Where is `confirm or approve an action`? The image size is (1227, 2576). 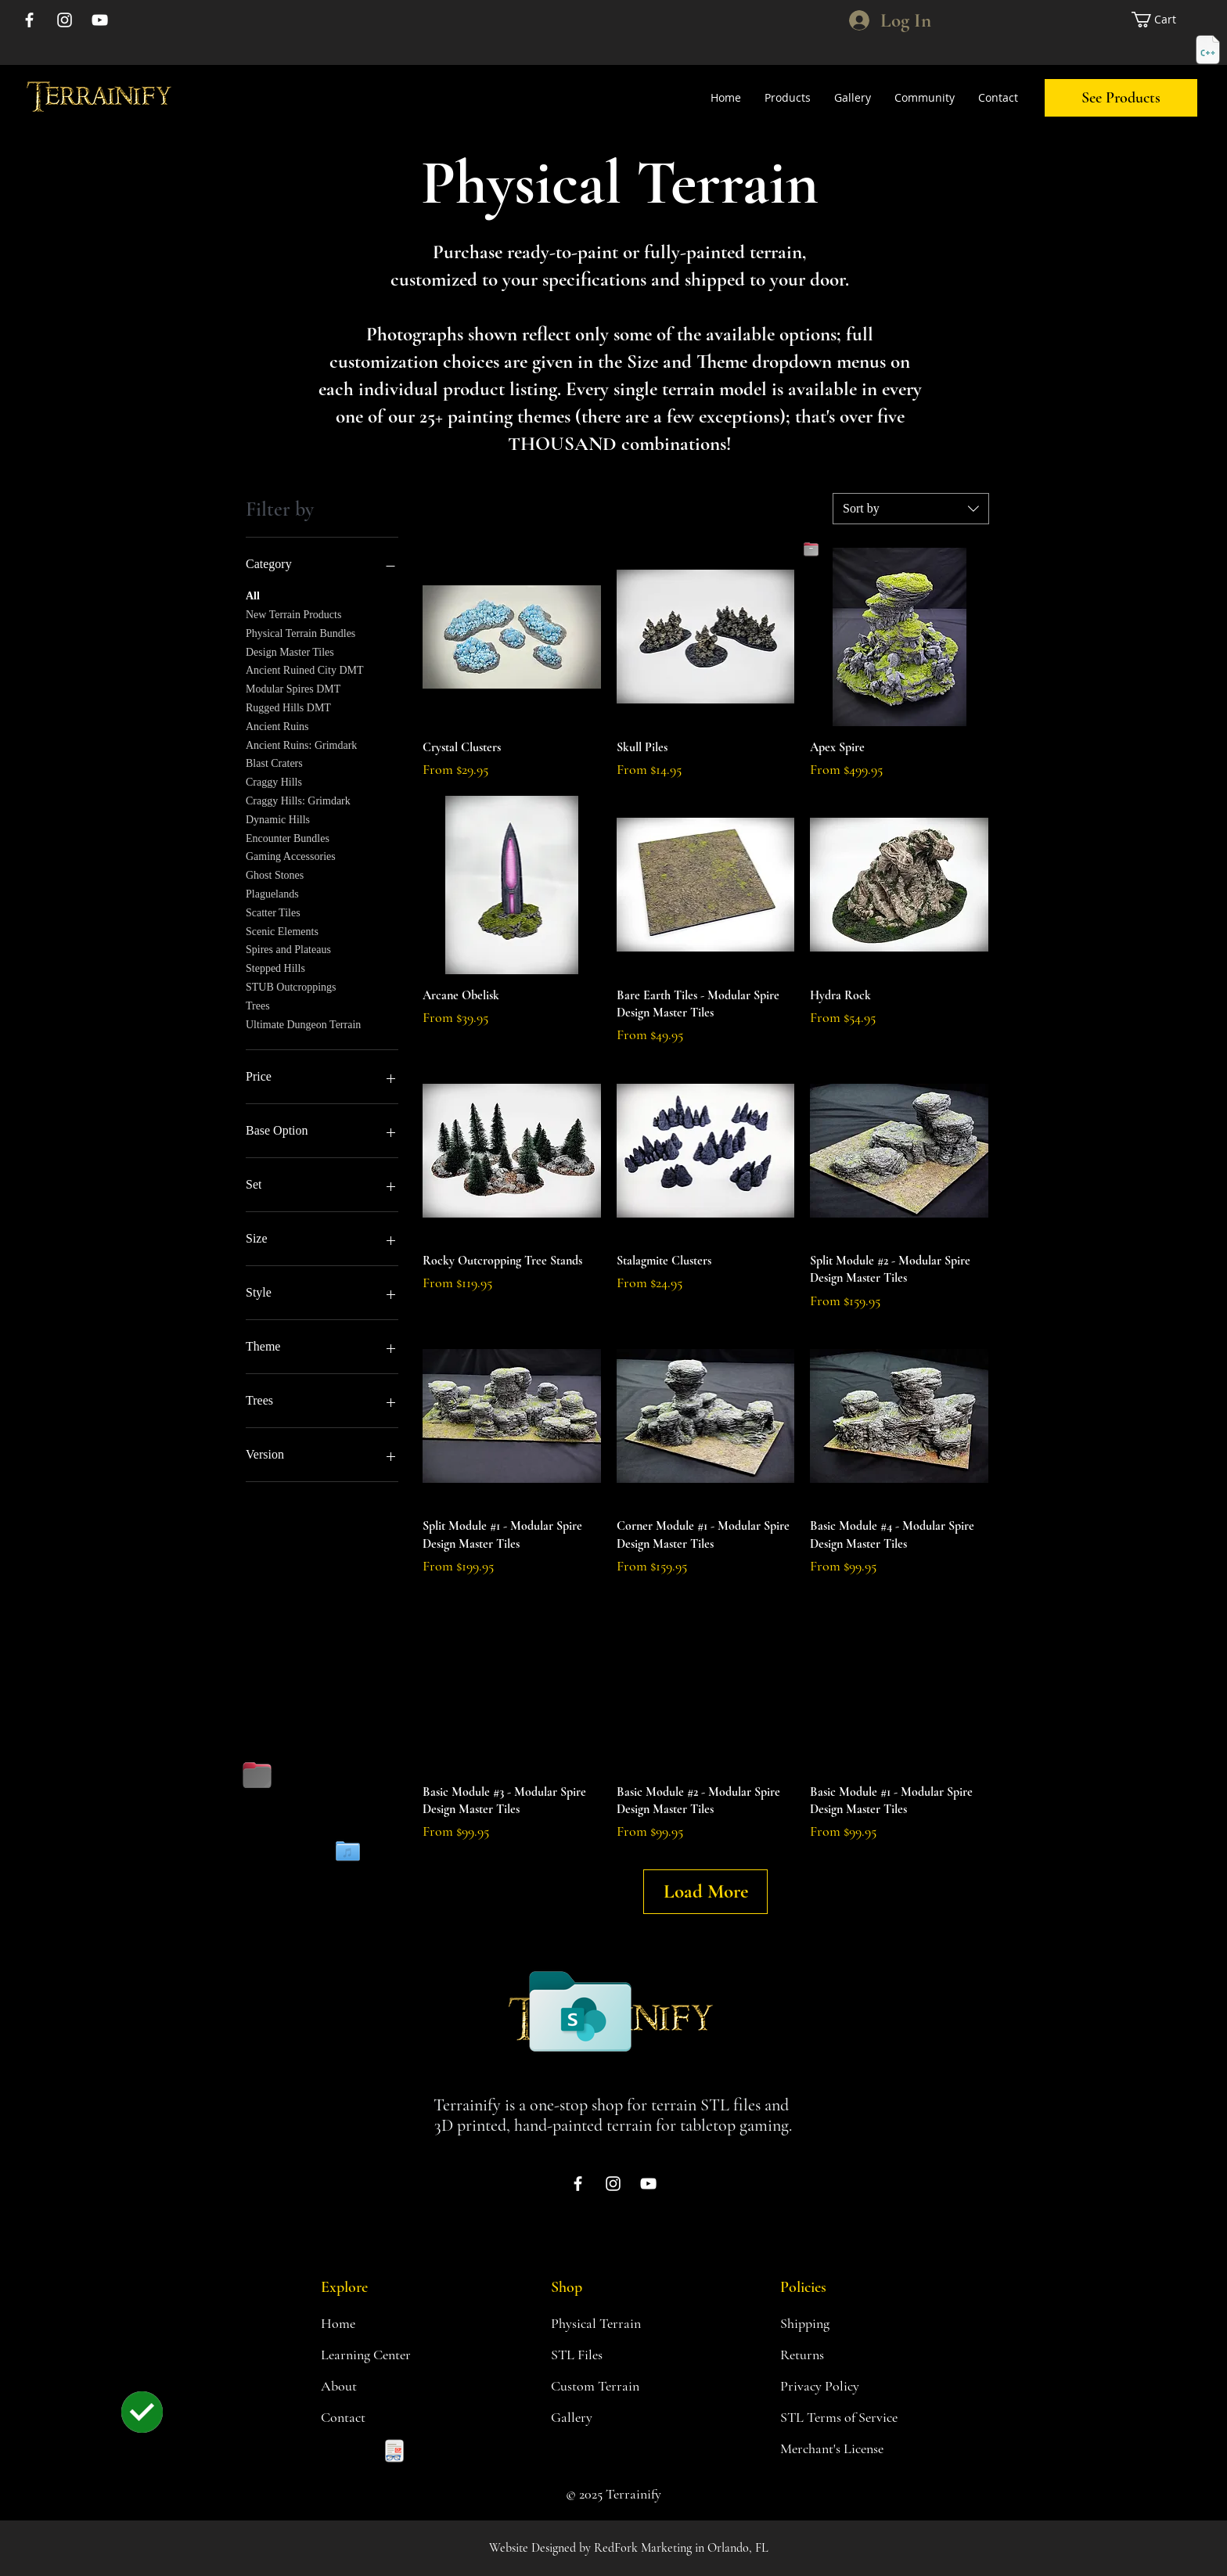
confirm or approve an action is located at coordinates (142, 2412).